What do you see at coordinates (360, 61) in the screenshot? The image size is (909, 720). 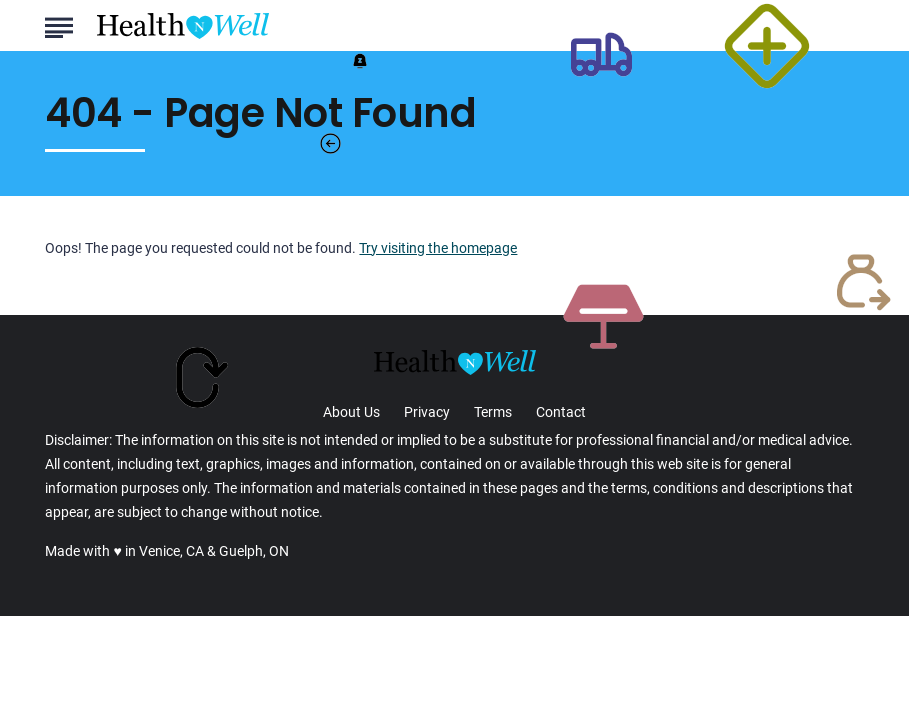 I see `mute notifications or enable do not disturb mode` at bounding box center [360, 61].